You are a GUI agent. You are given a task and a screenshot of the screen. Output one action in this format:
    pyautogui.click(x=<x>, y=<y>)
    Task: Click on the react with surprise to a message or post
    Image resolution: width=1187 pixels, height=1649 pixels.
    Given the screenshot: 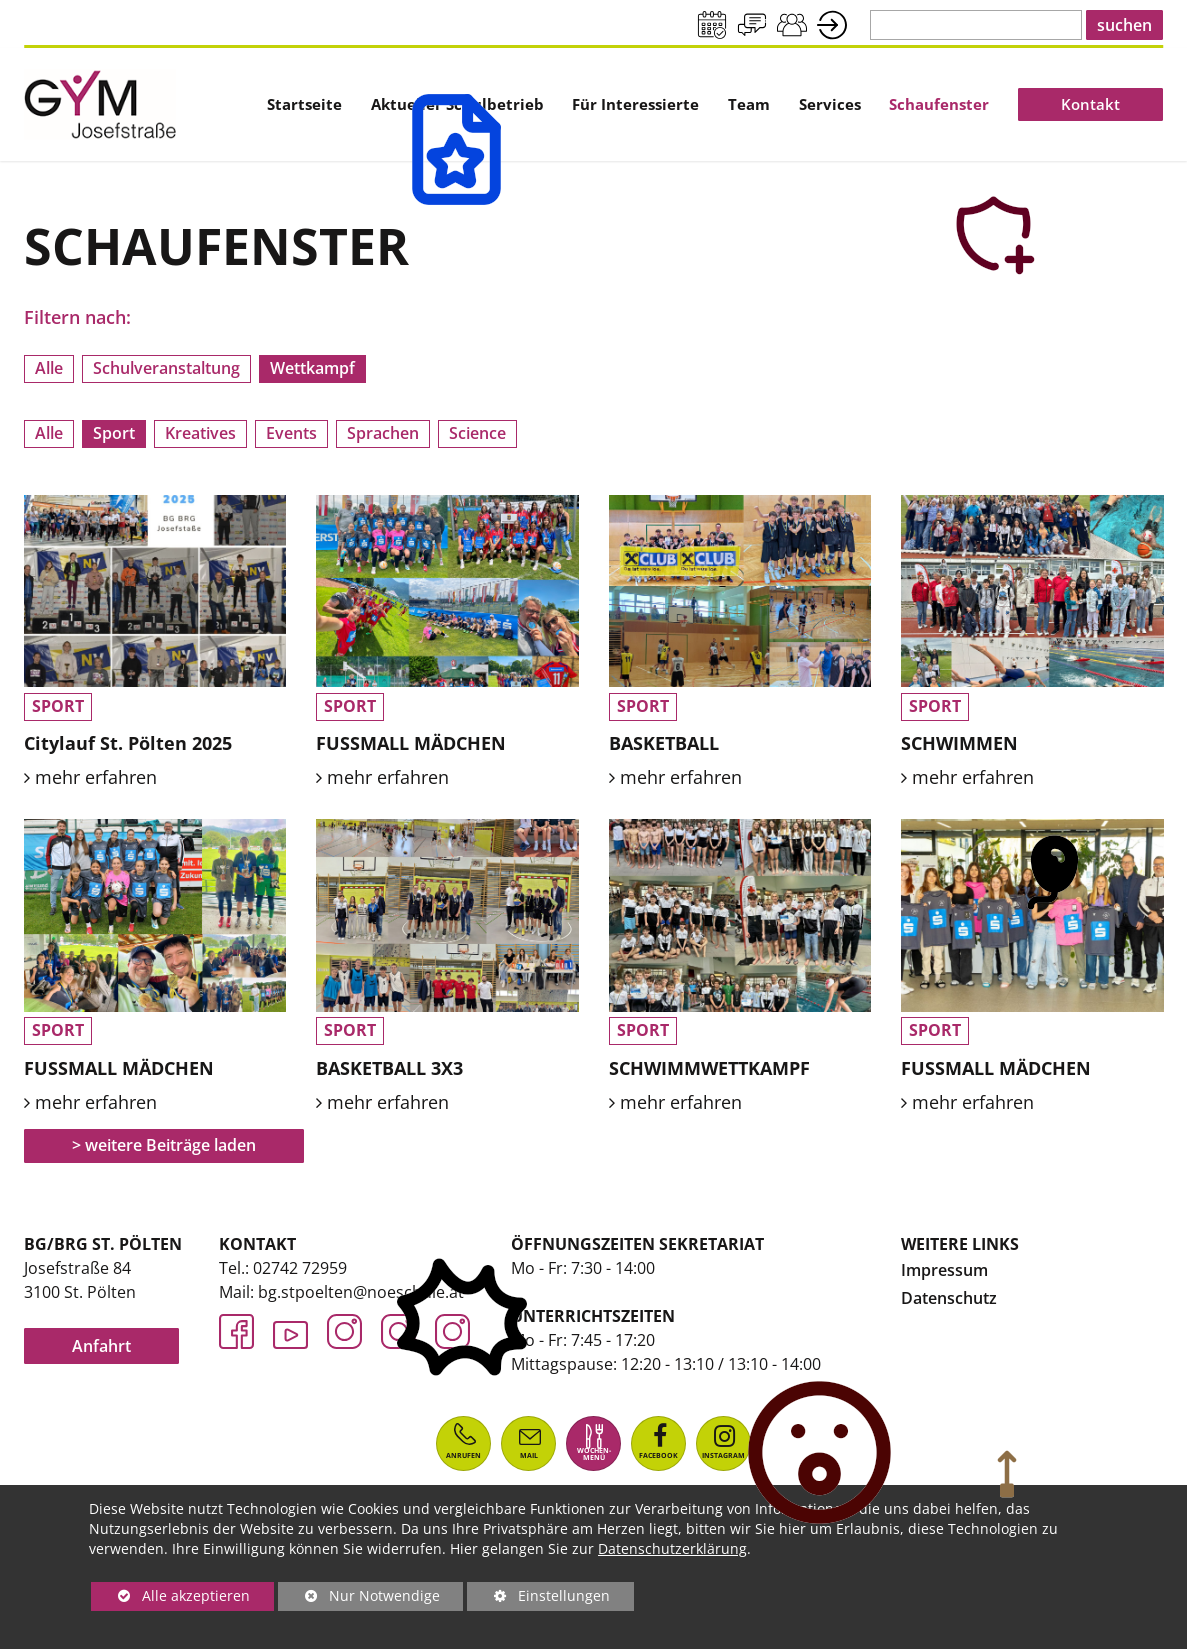 What is the action you would take?
    pyautogui.click(x=819, y=1452)
    